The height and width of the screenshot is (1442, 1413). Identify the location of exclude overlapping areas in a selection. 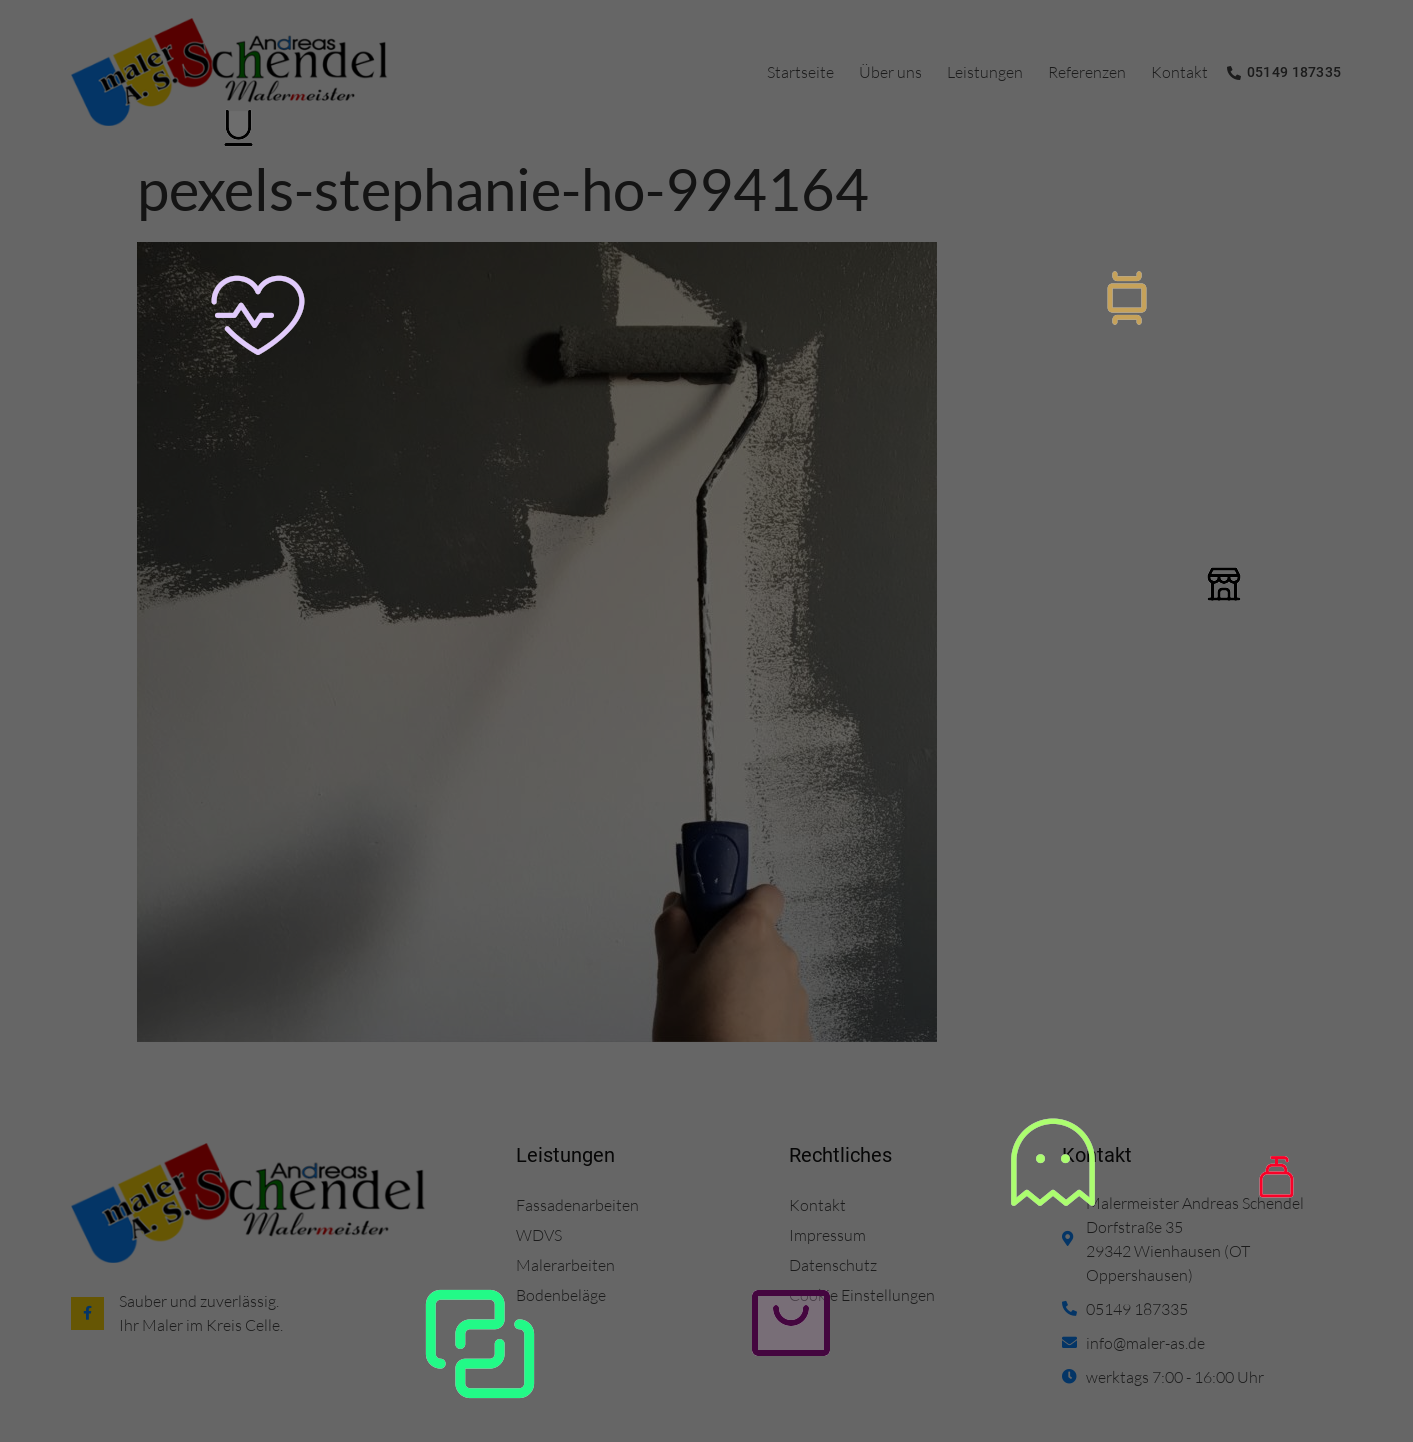
(480, 1344).